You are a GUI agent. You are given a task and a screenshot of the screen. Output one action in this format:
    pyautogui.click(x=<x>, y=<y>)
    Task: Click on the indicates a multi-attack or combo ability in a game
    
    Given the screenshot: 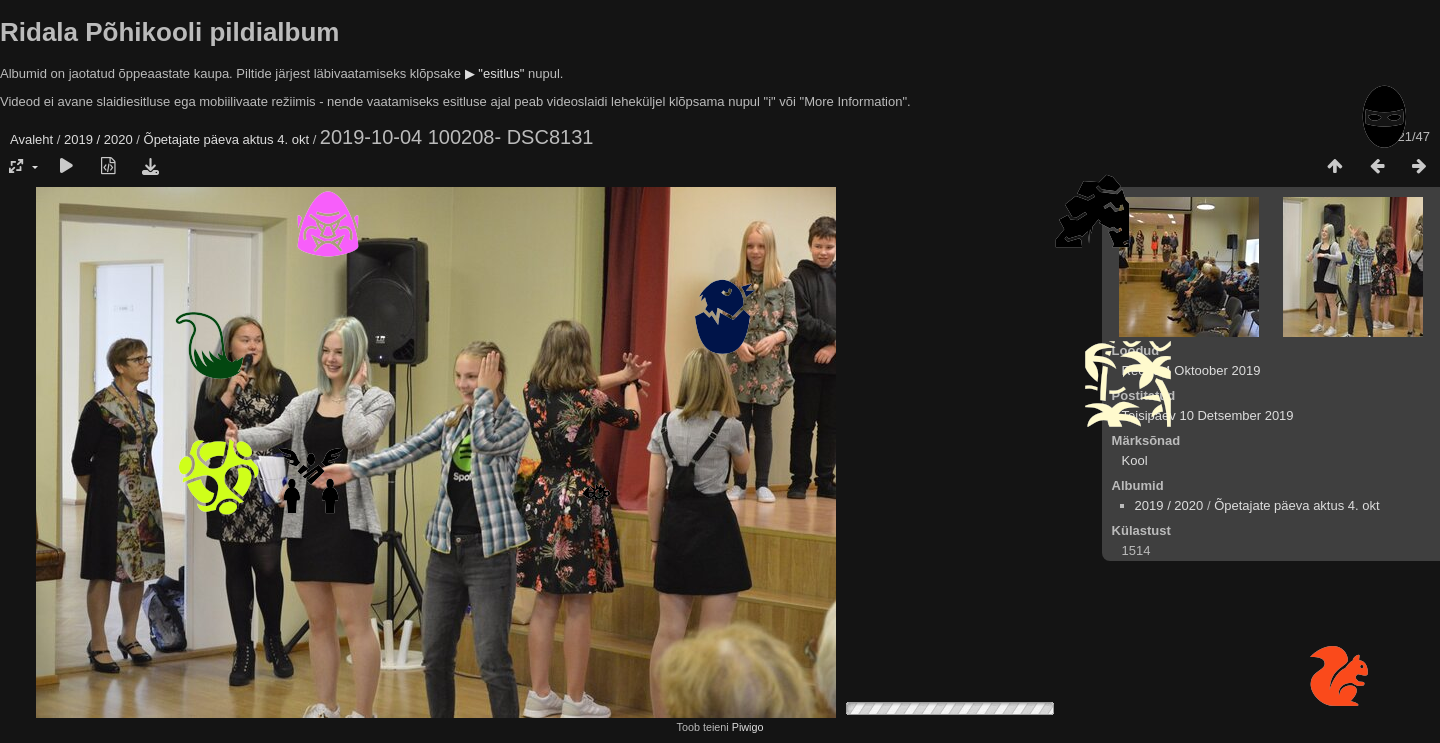 What is the action you would take?
    pyautogui.click(x=218, y=476)
    